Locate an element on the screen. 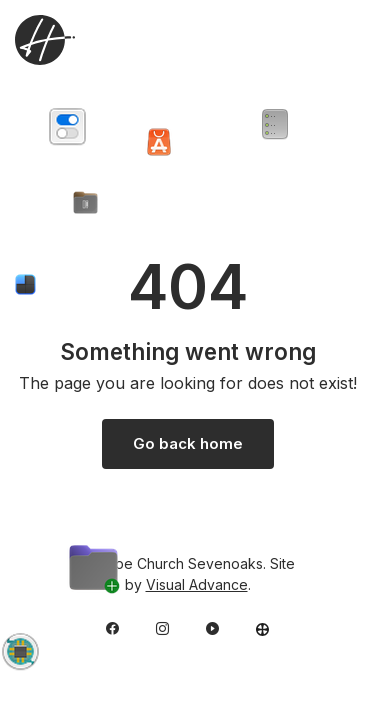 This screenshot has height=720, width=375. access firmware update settings is located at coordinates (20, 651).